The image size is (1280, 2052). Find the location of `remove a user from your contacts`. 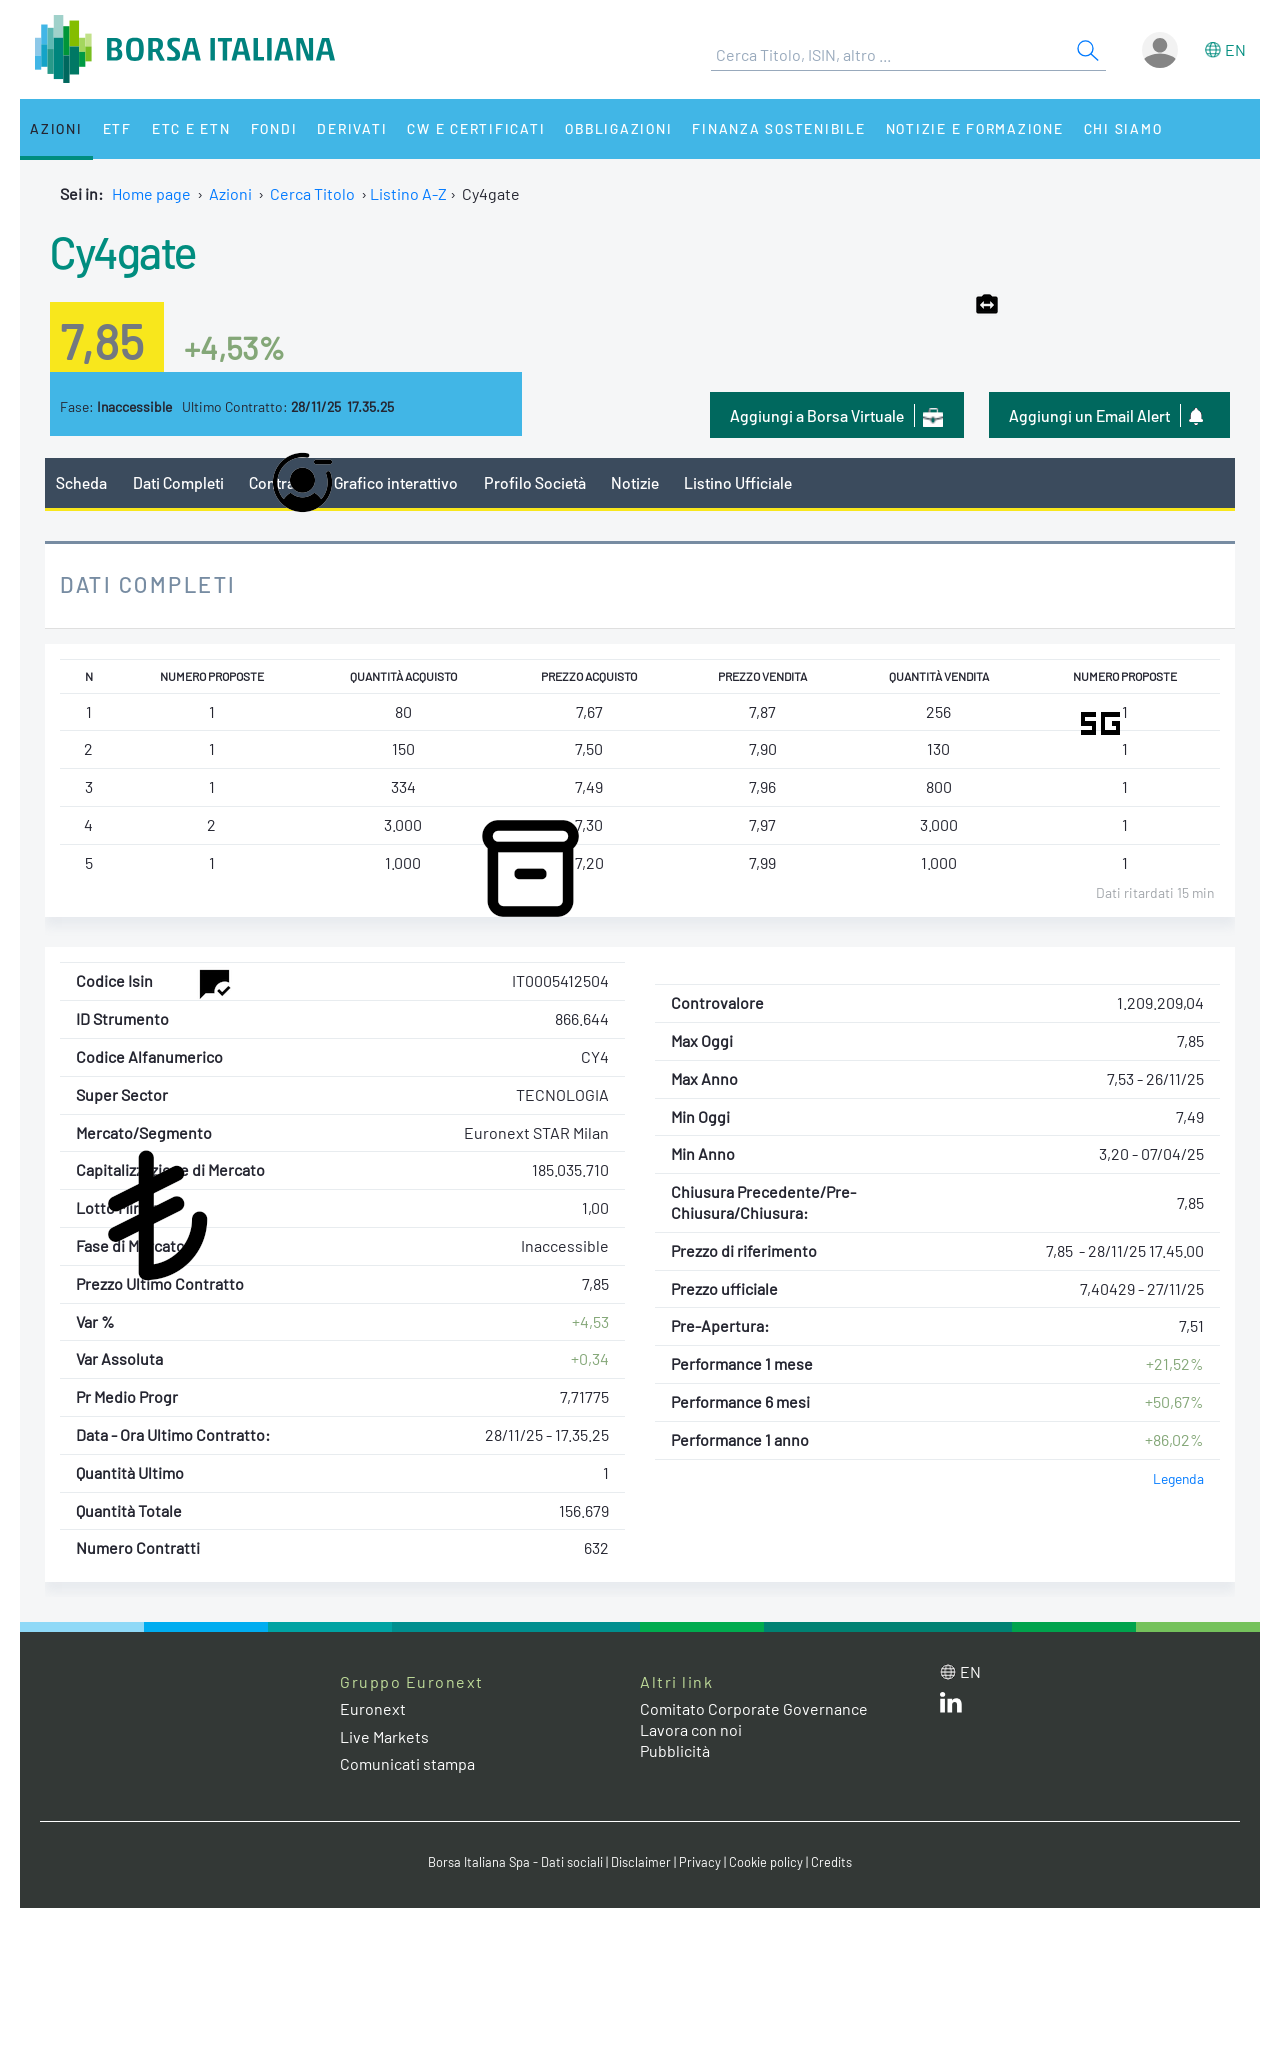

remove a user from your contacts is located at coordinates (302, 482).